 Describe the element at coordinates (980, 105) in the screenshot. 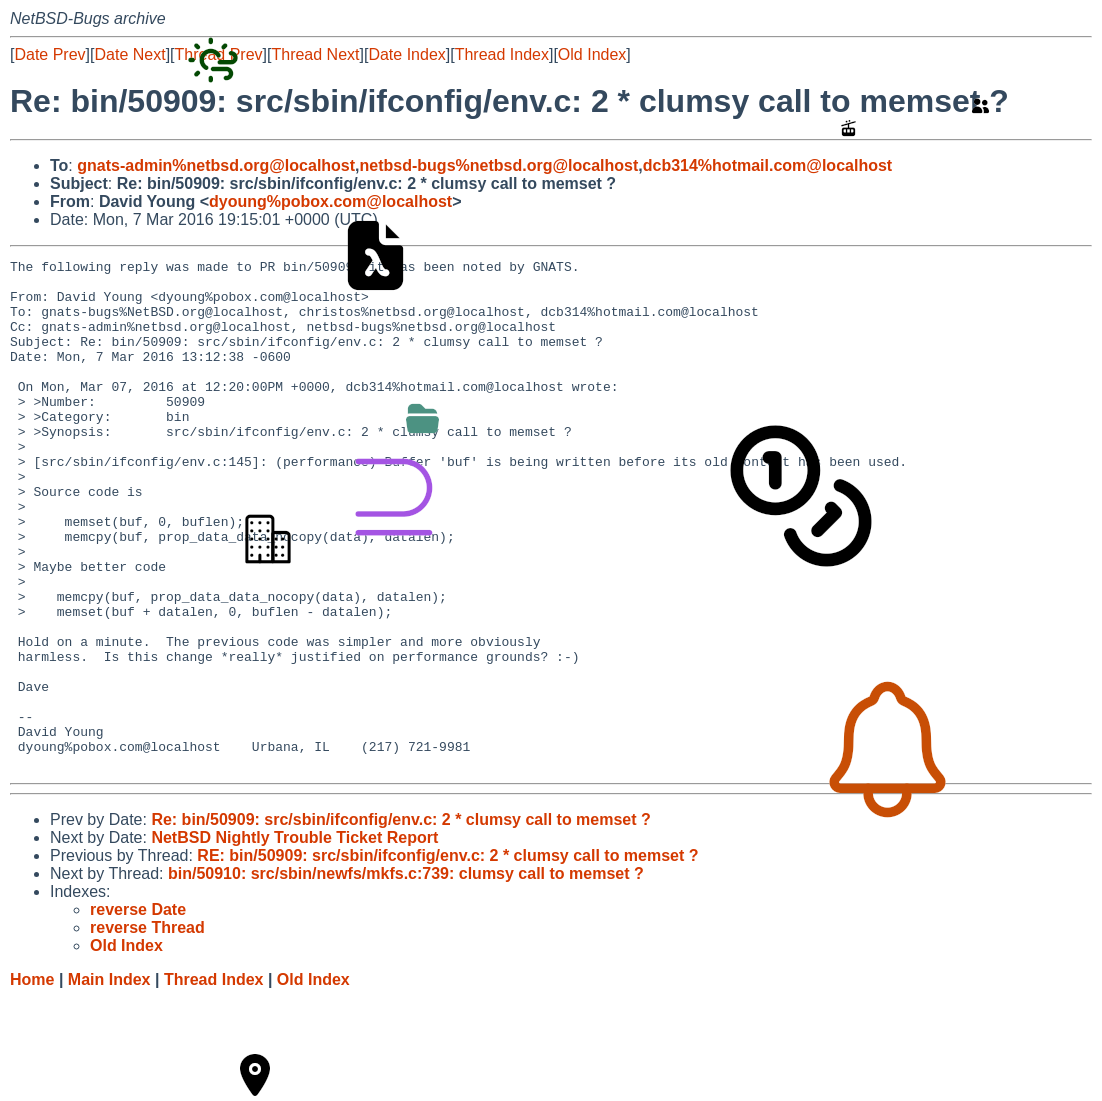

I see `view group members` at that location.